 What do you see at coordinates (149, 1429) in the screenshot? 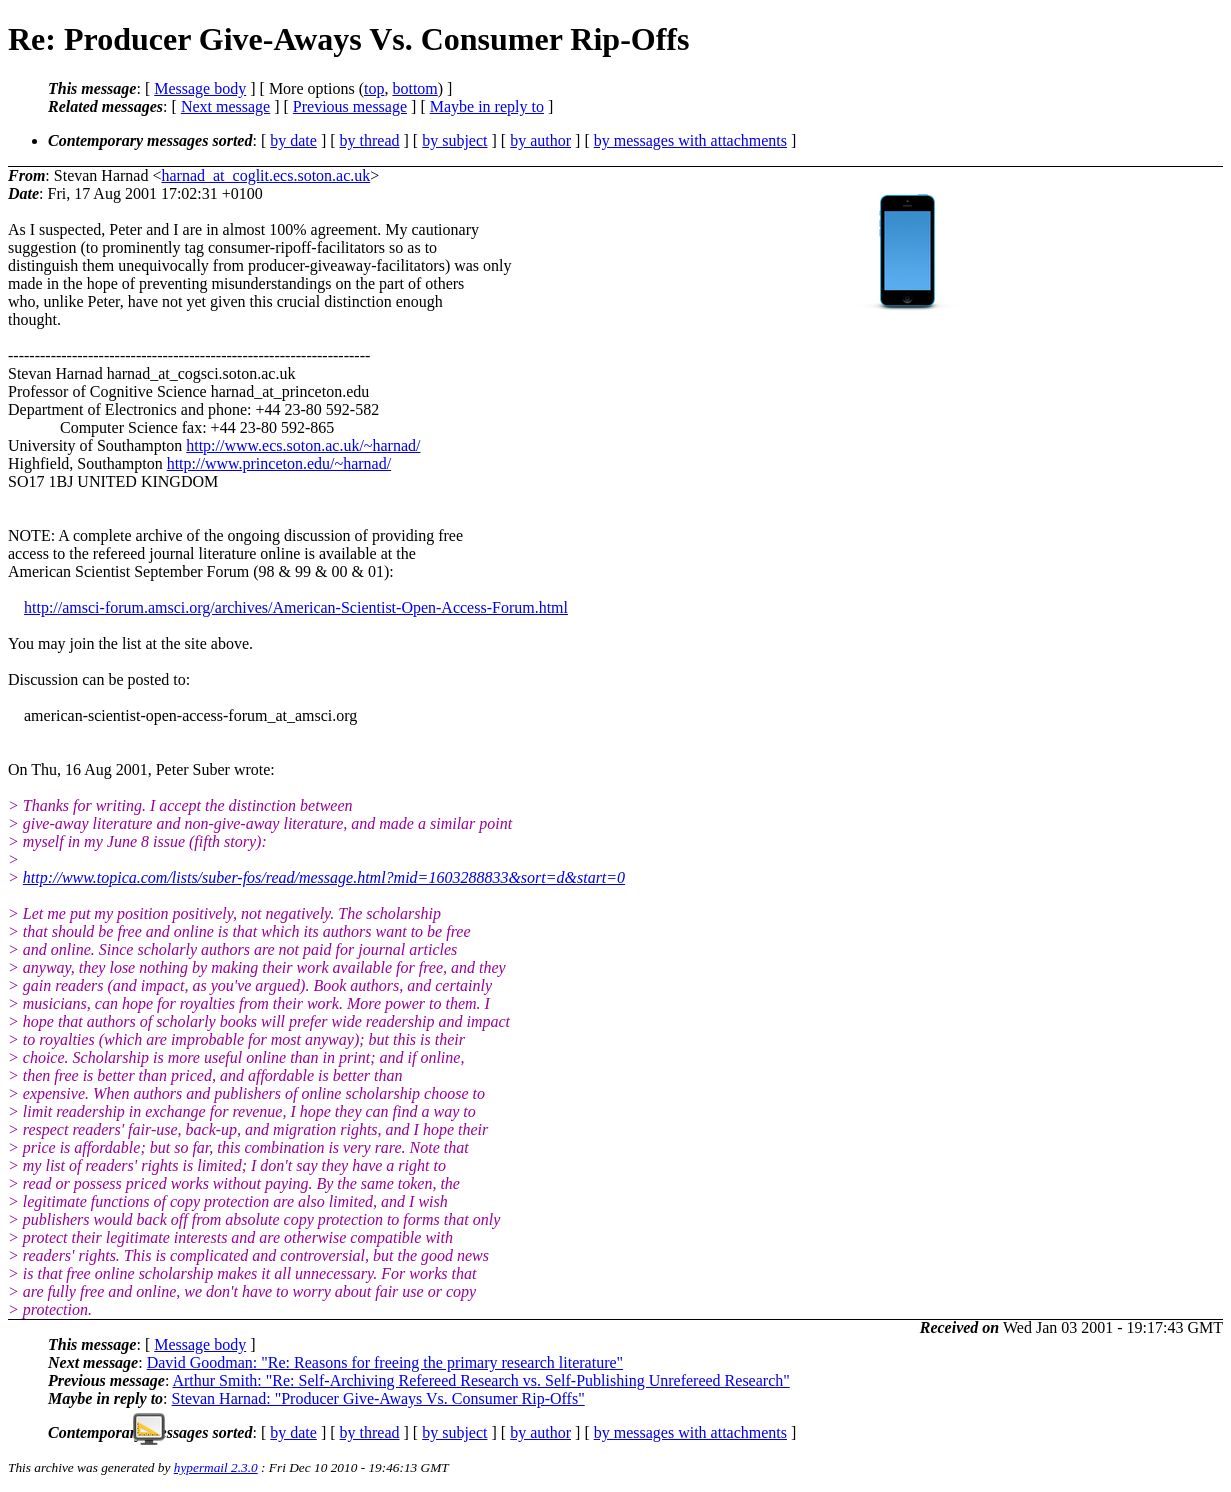
I see `access display settings` at bounding box center [149, 1429].